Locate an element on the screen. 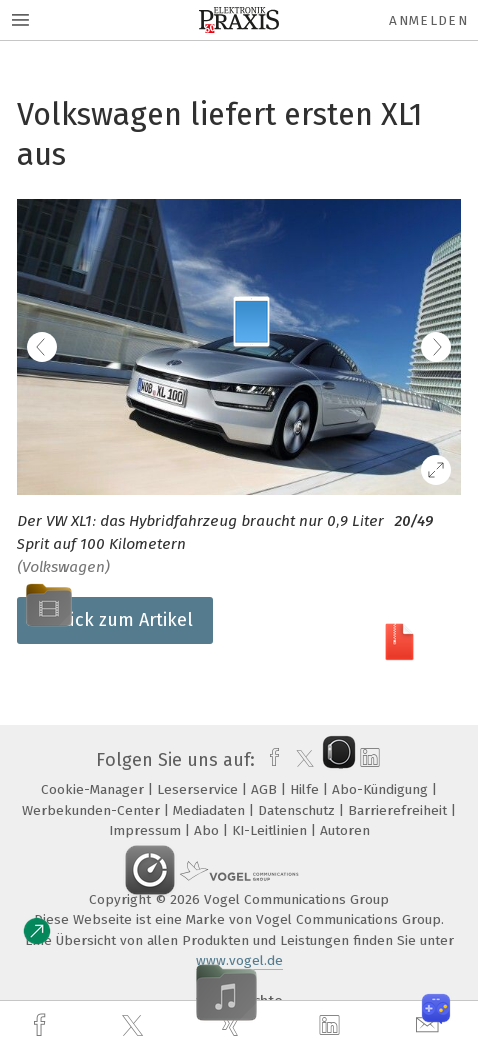  open stacer system optimizer is located at coordinates (150, 870).